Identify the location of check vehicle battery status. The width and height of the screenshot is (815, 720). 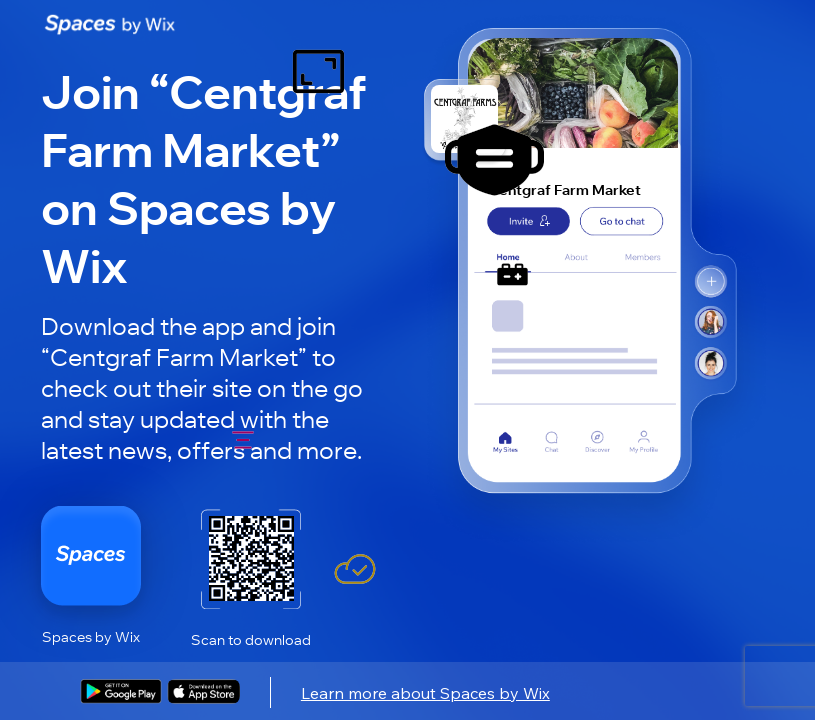
(512, 275).